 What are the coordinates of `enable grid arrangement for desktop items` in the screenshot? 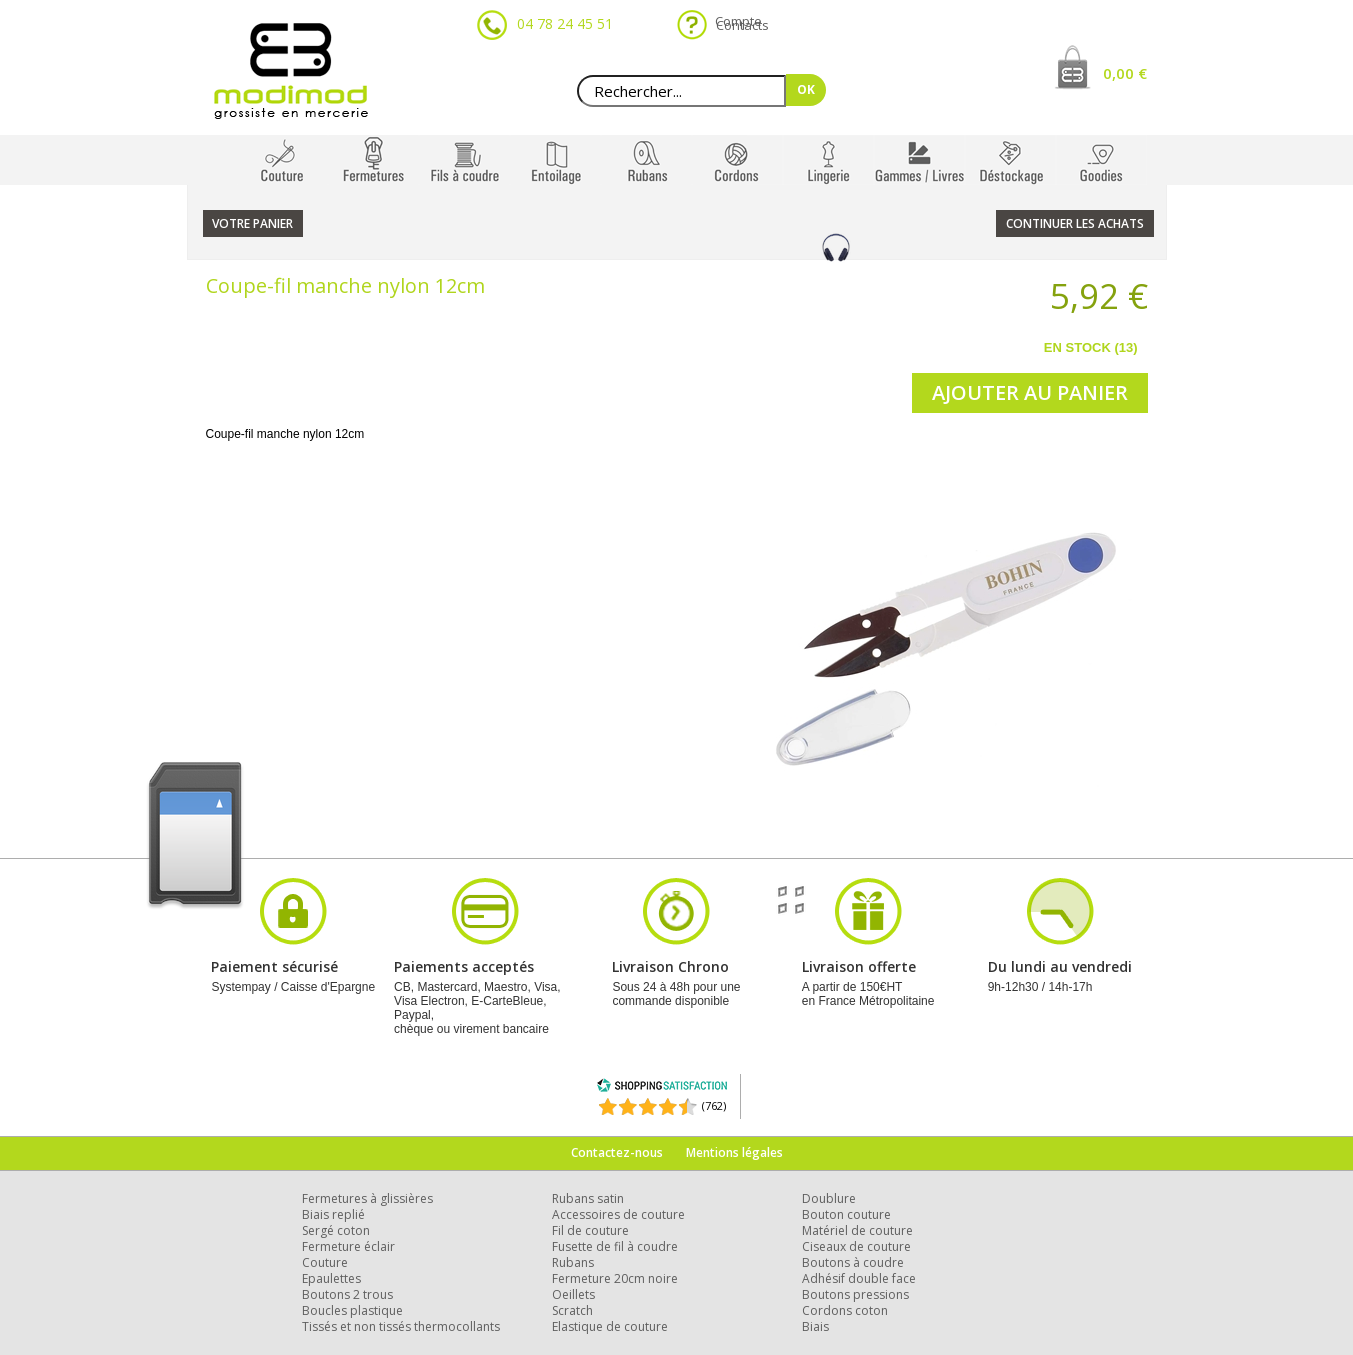 It's located at (791, 901).